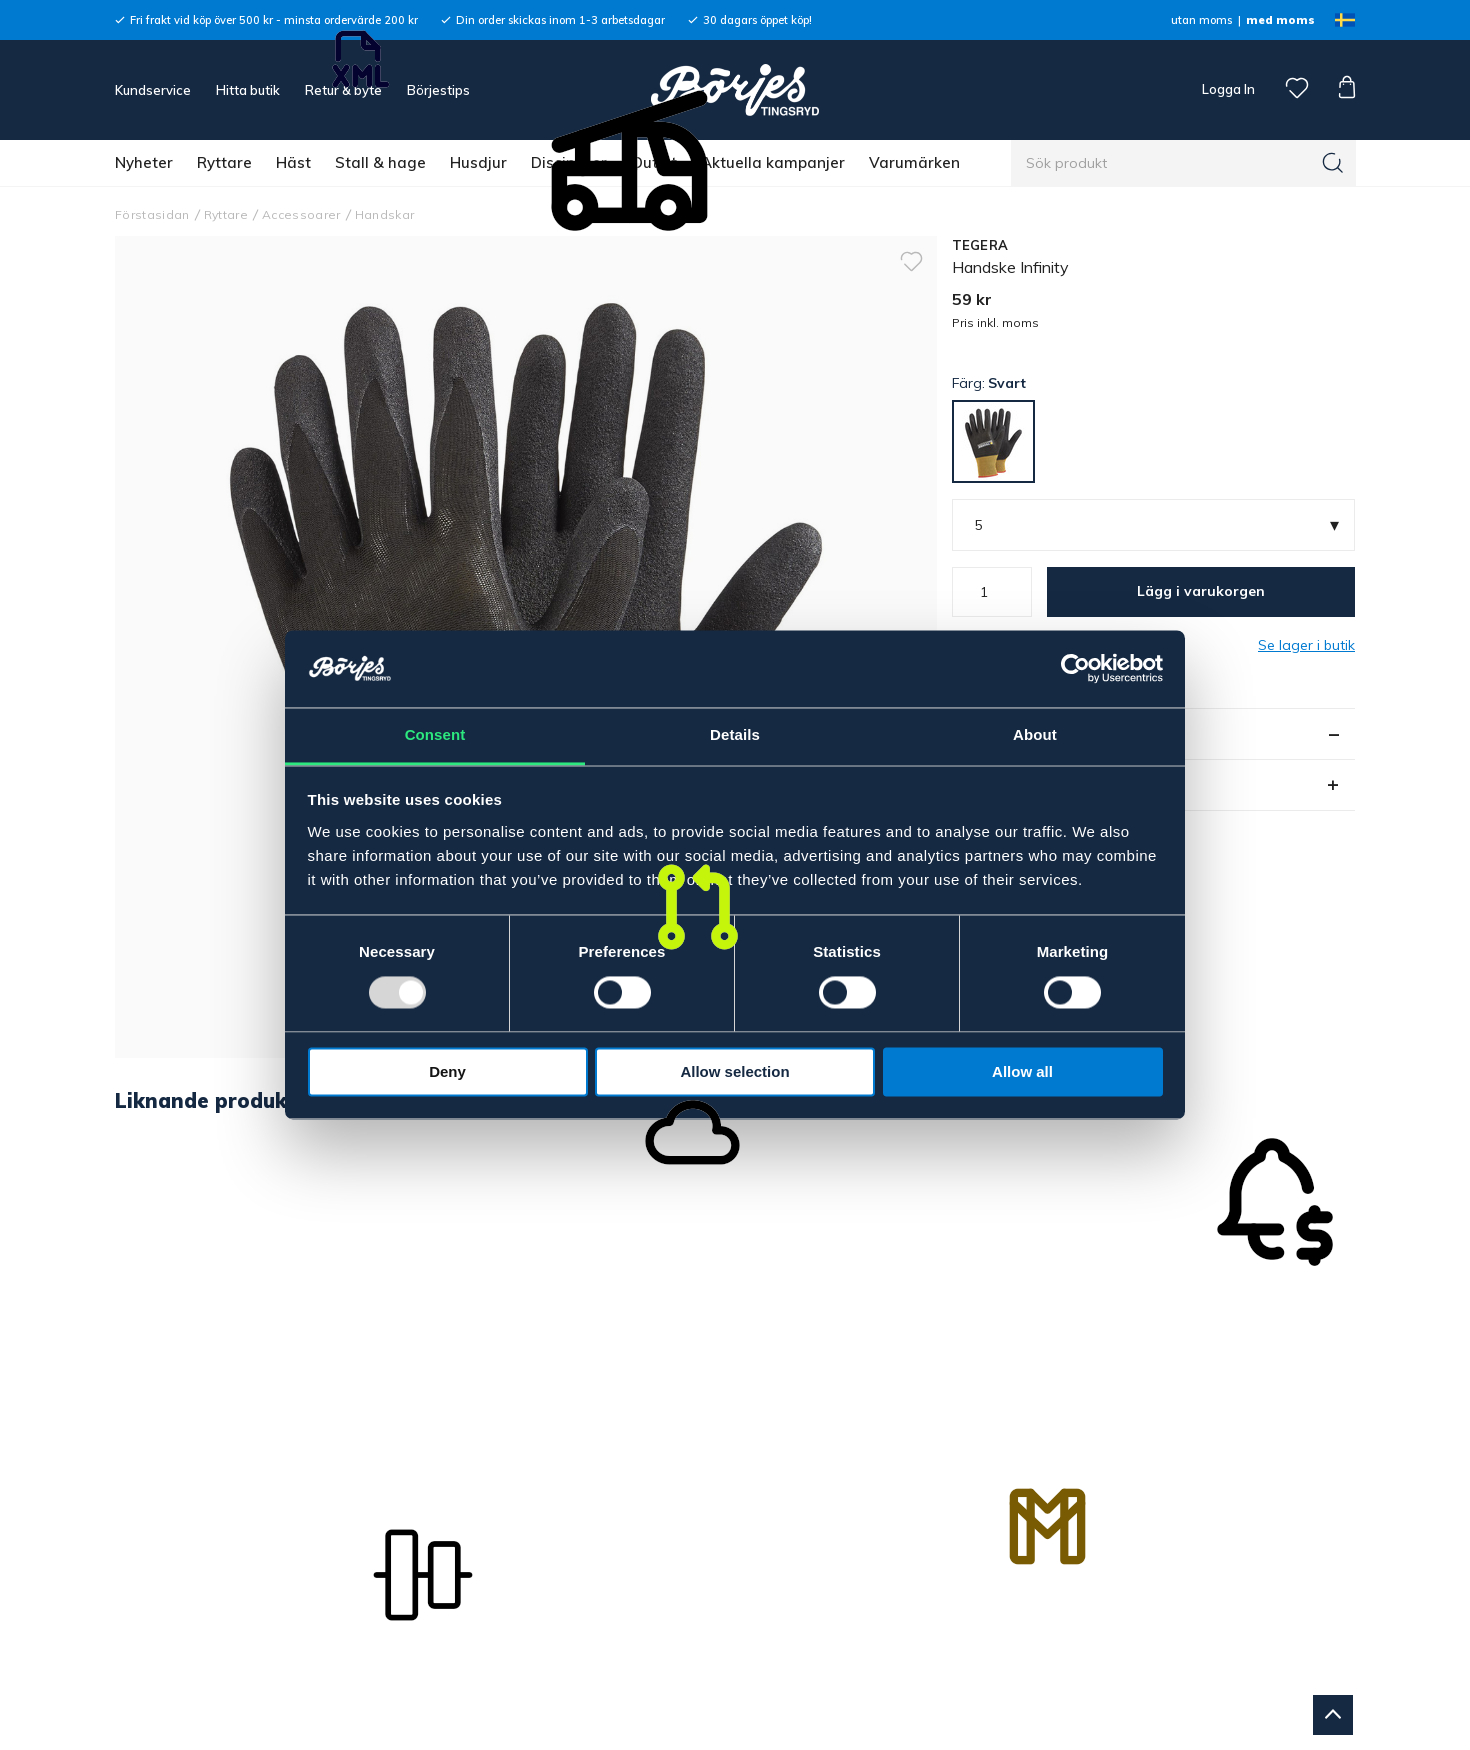 The height and width of the screenshot is (1750, 1470). I want to click on view pull request details, so click(698, 907).